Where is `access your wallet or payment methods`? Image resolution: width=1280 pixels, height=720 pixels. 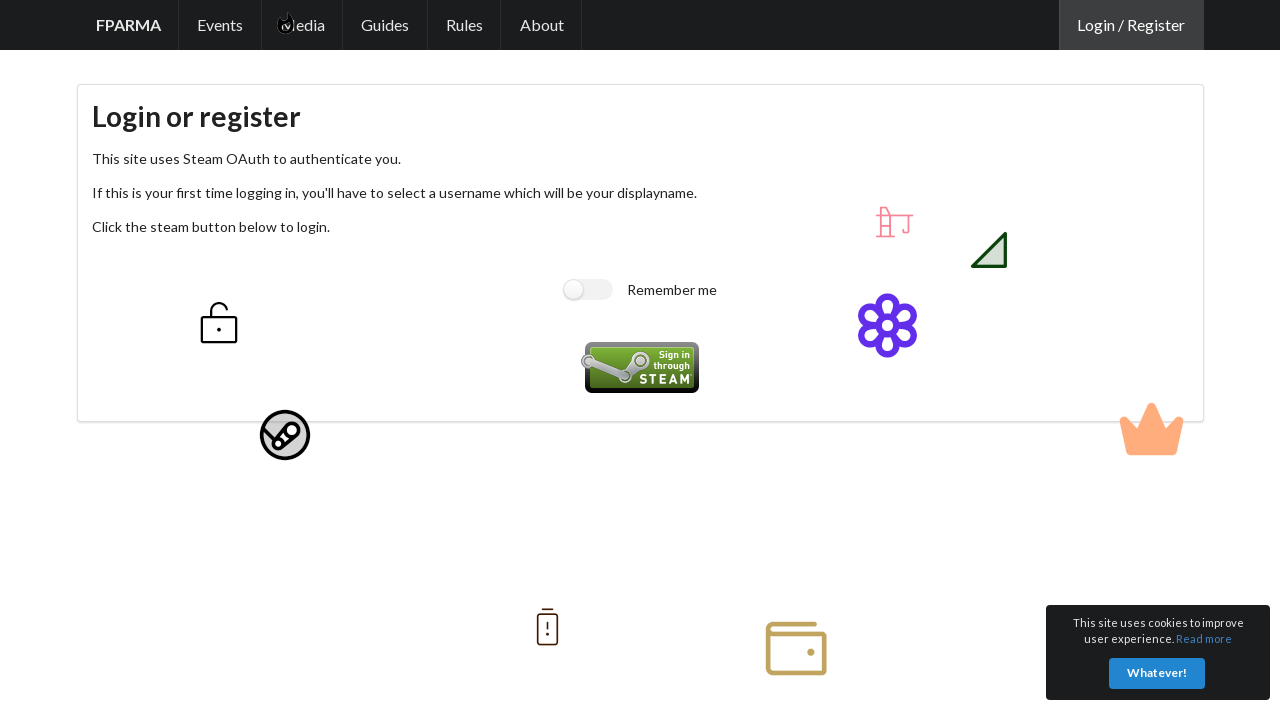 access your wallet or payment methods is located at coordinates (795, 651).